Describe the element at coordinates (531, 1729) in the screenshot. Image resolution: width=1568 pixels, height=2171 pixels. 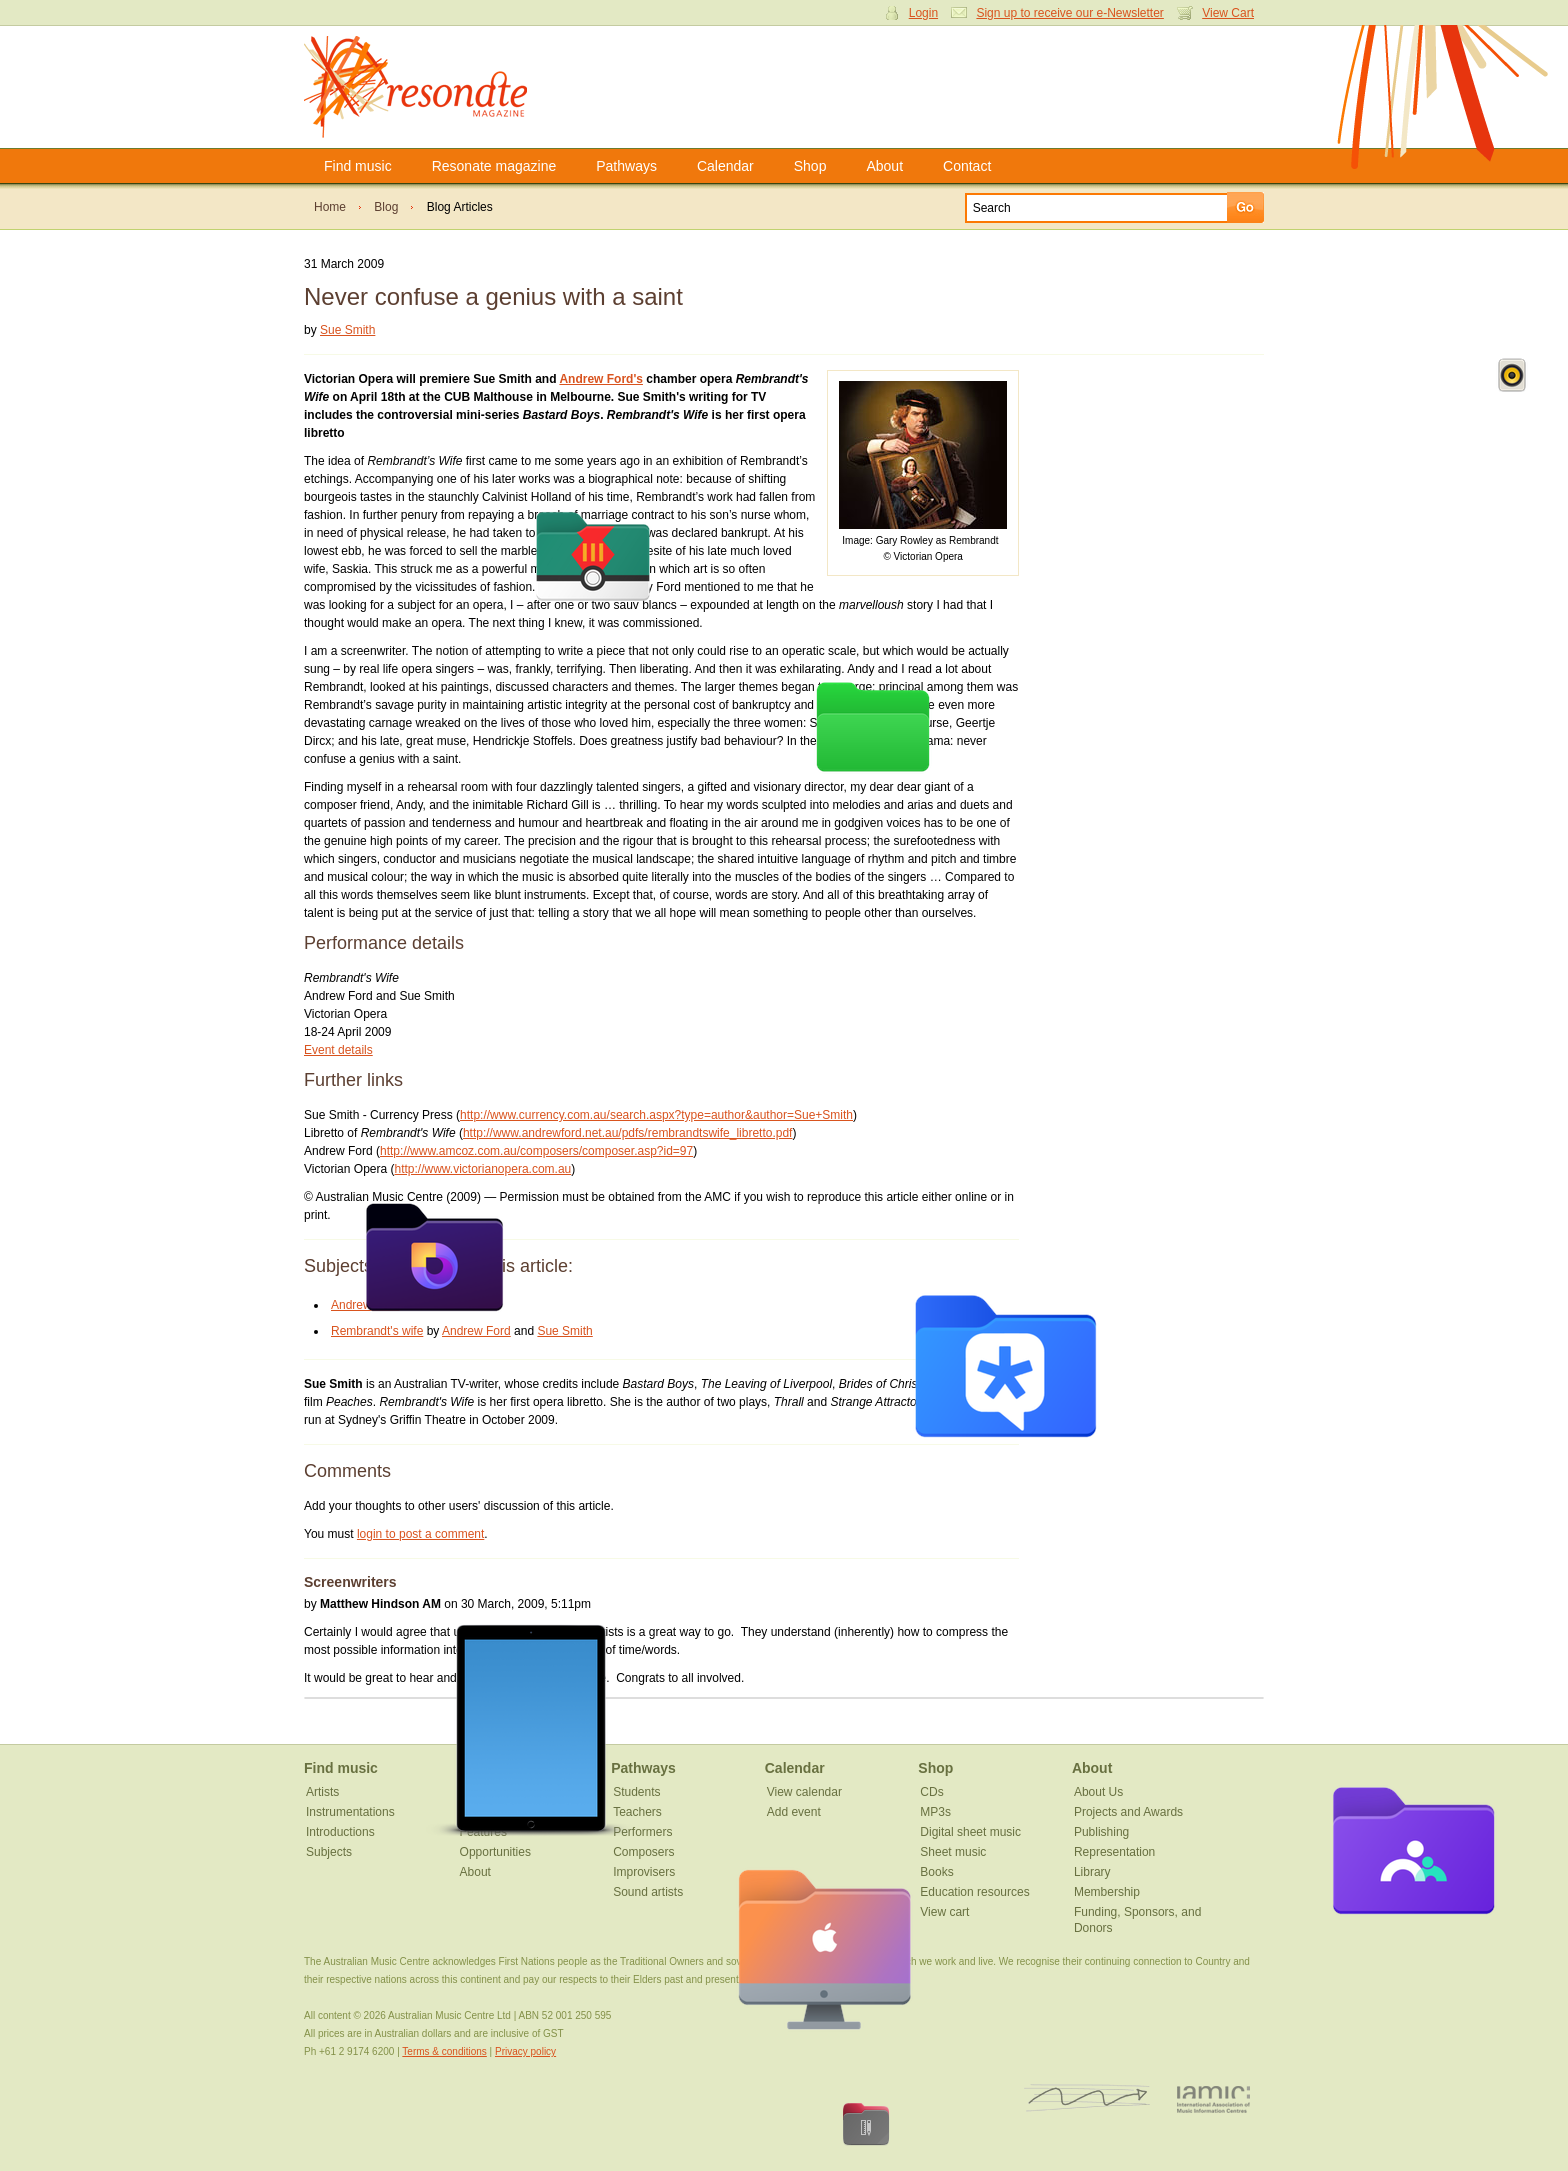
I see `iPad Pro device connected via wifi` at that location.